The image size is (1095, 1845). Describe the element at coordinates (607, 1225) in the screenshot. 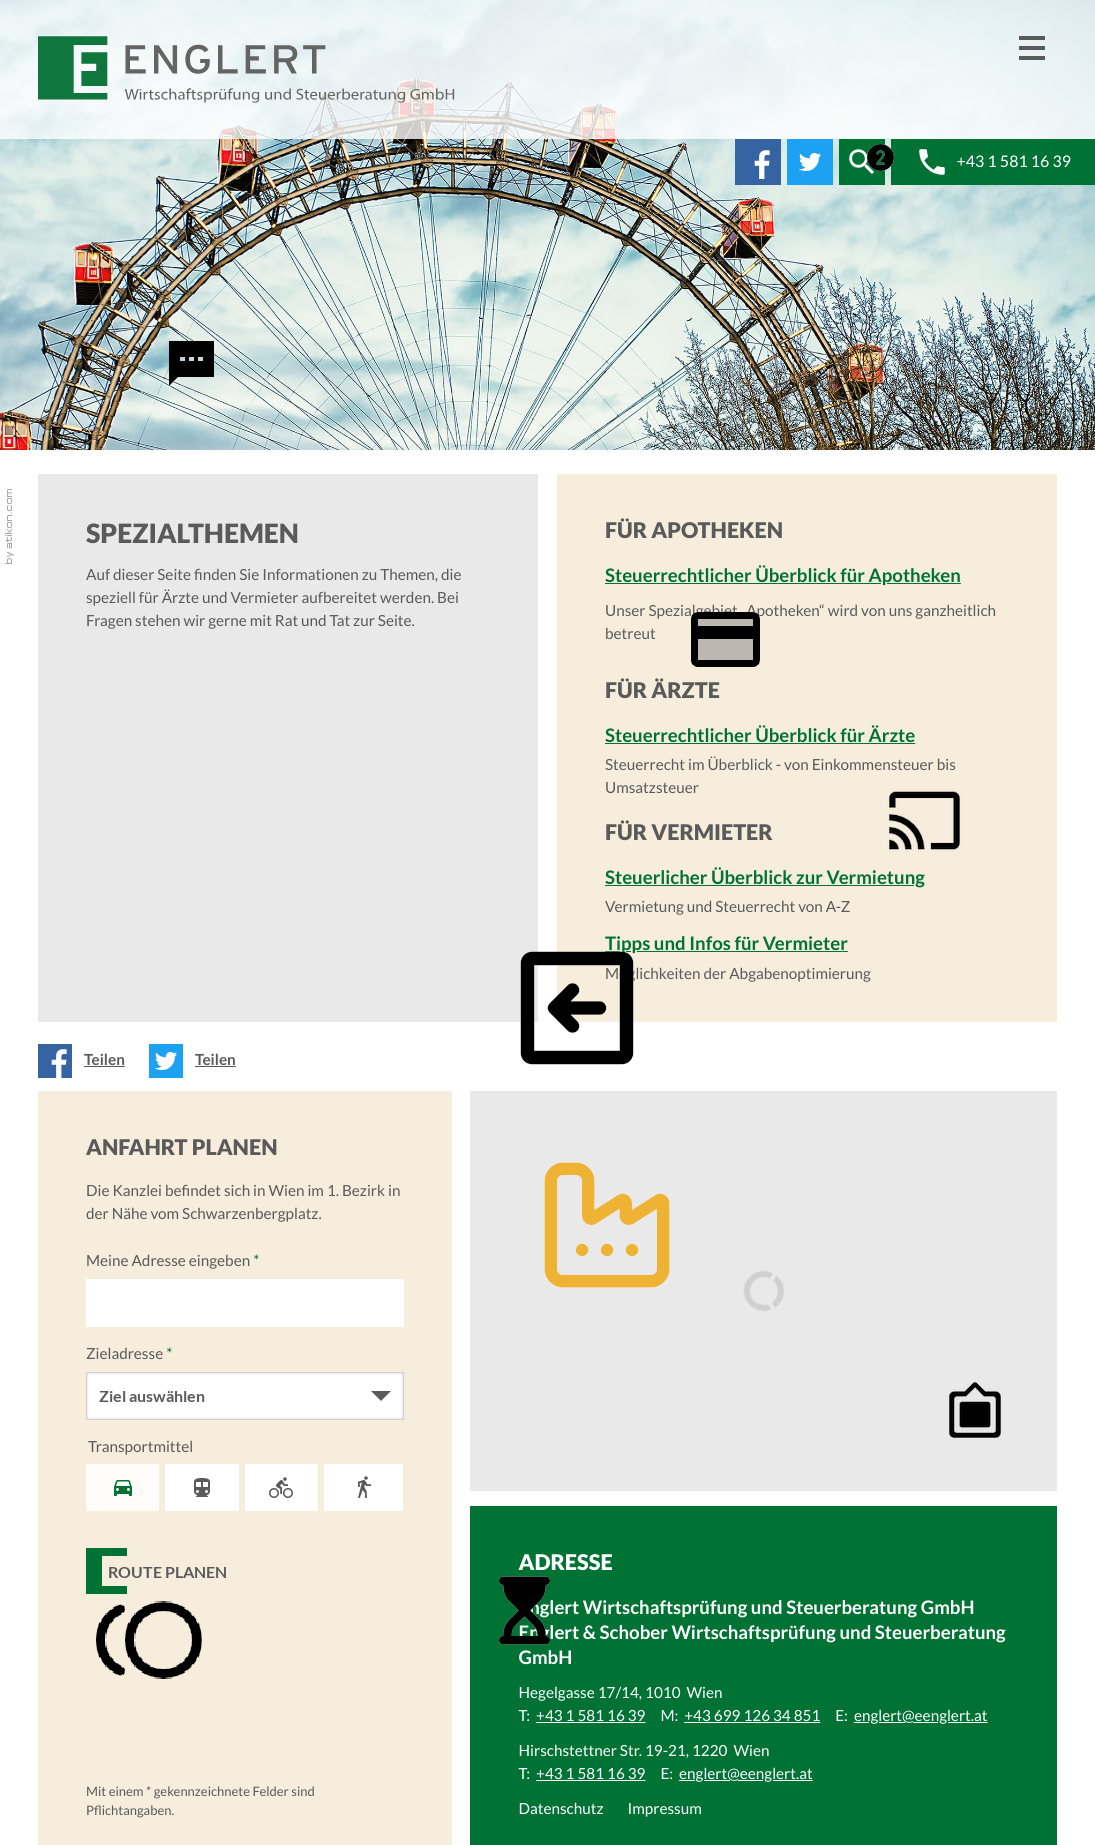

I see `view manufacturing or production settings` at that location.